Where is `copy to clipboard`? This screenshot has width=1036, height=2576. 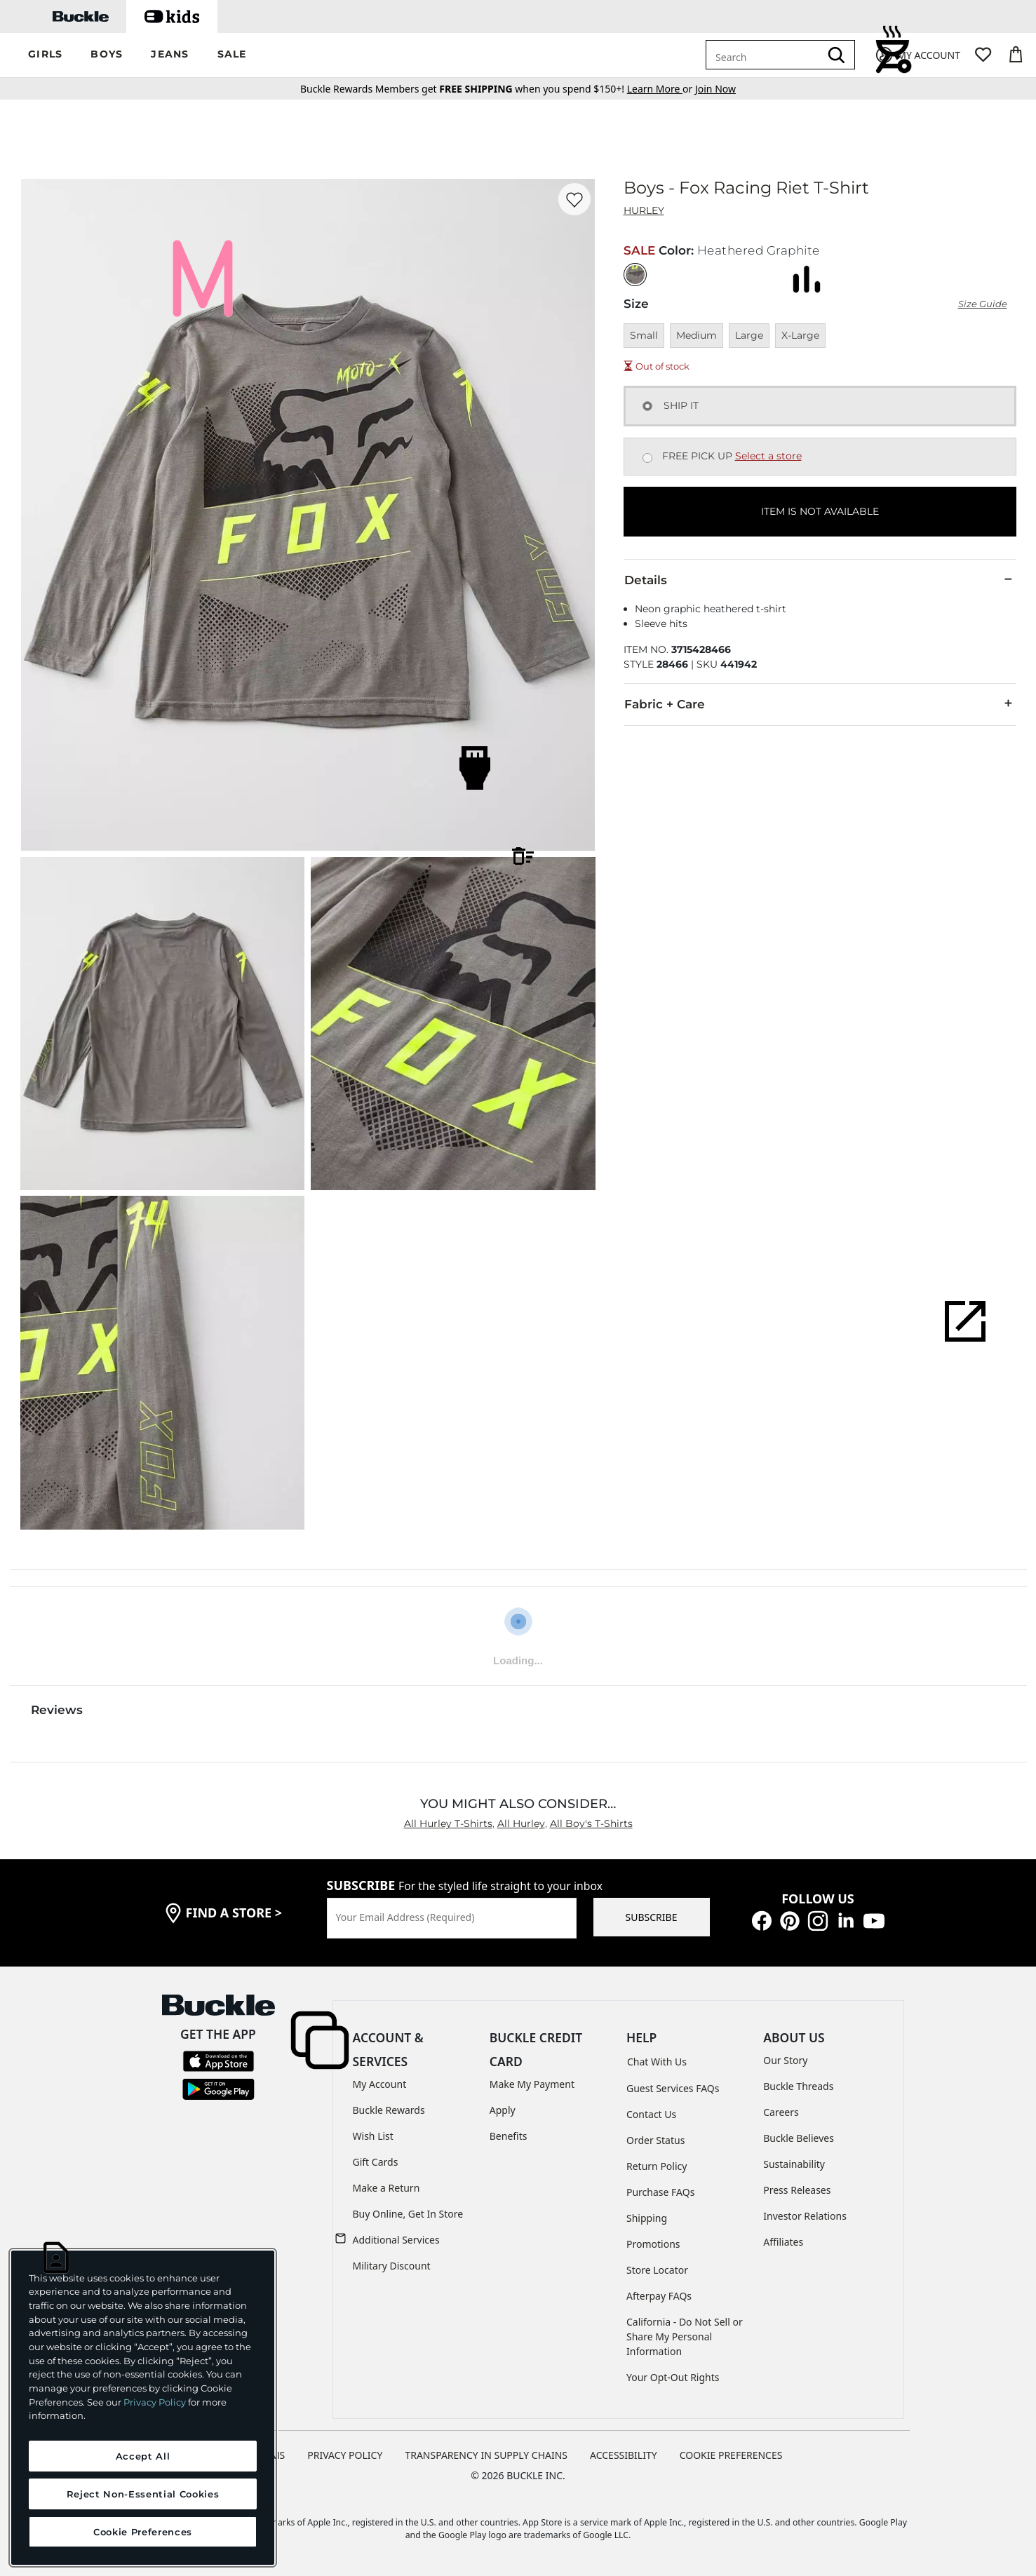 copy to clipboard is located at coordinates (320, 2040).